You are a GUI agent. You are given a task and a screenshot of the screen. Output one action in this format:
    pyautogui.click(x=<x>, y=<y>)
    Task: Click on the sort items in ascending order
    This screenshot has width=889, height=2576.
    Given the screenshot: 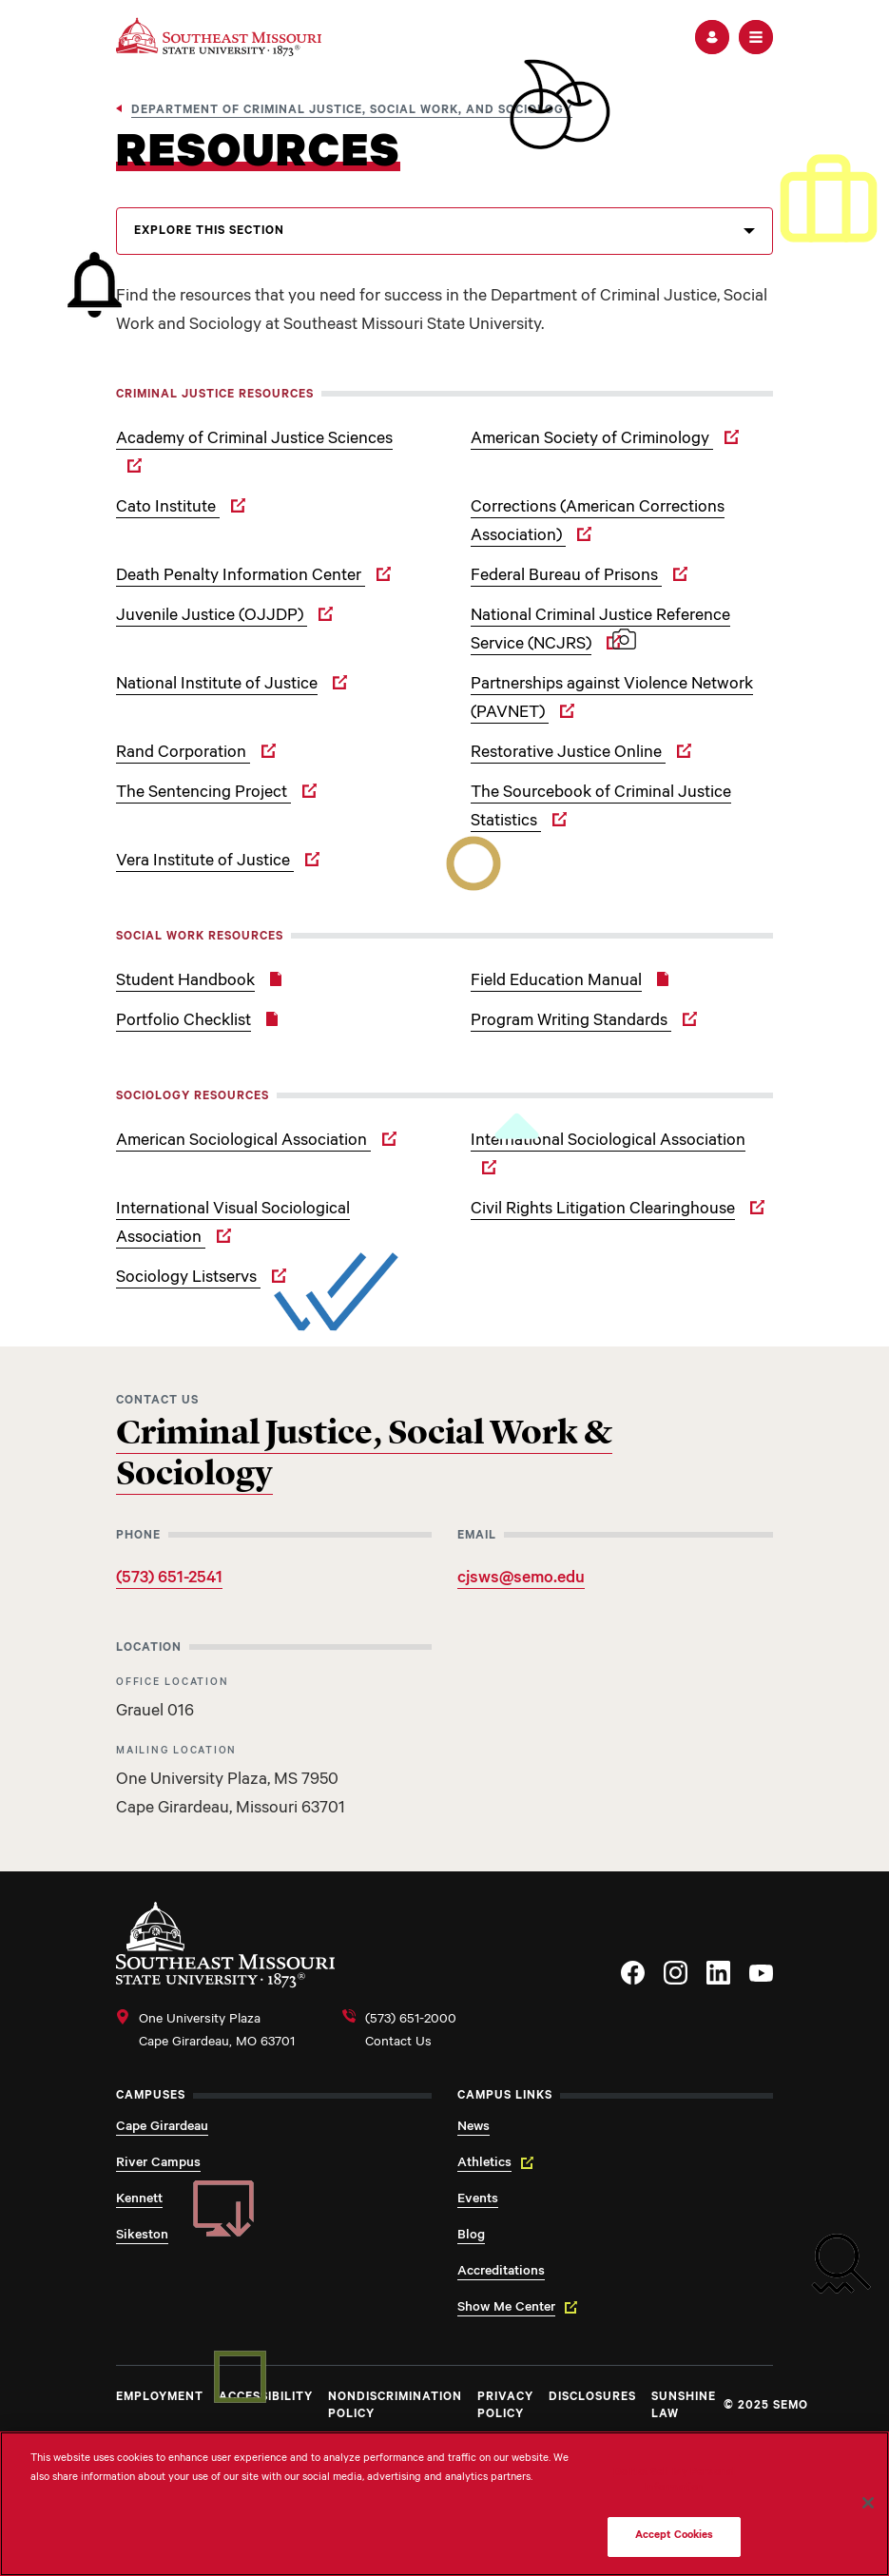 What is the action you would take?
    pyautogui.click(x=516, y=1142)
    